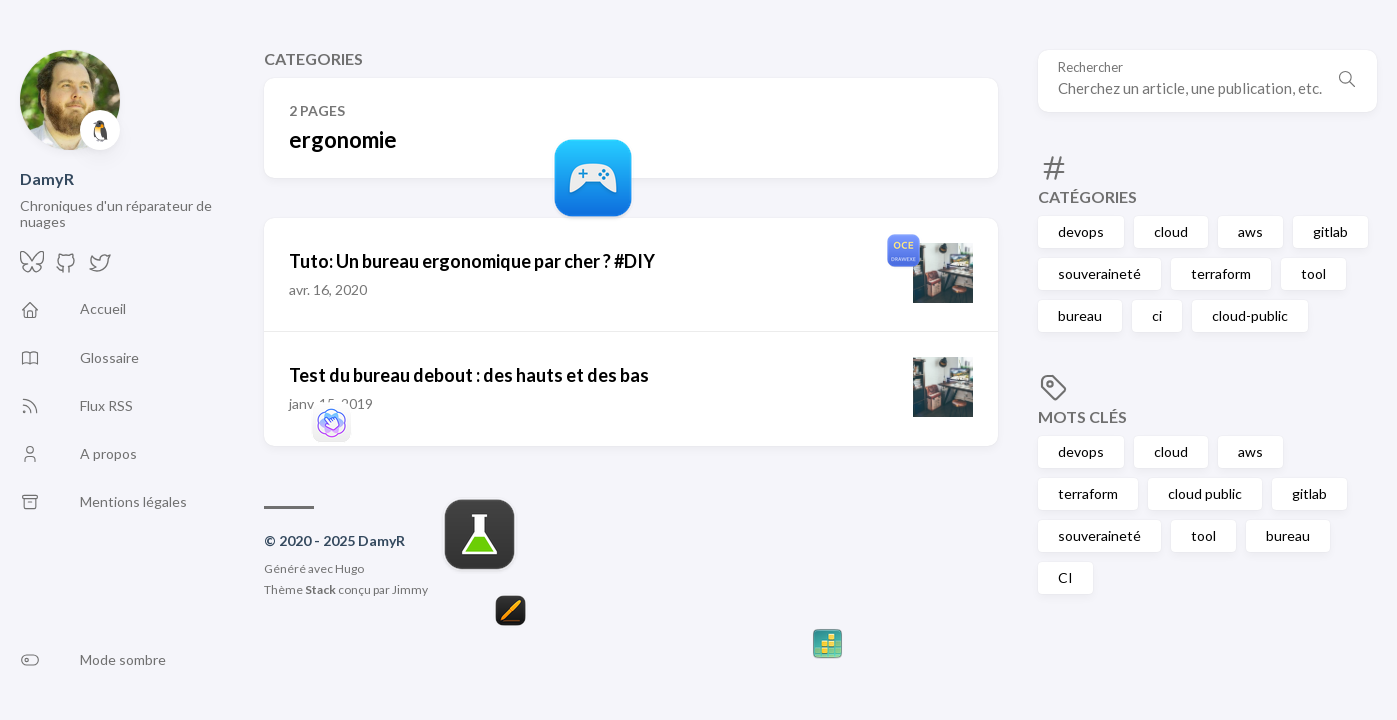 This screenshot has height=720, width=1397. I want to click on open pcsx playstation emulator, so click(593, 178).